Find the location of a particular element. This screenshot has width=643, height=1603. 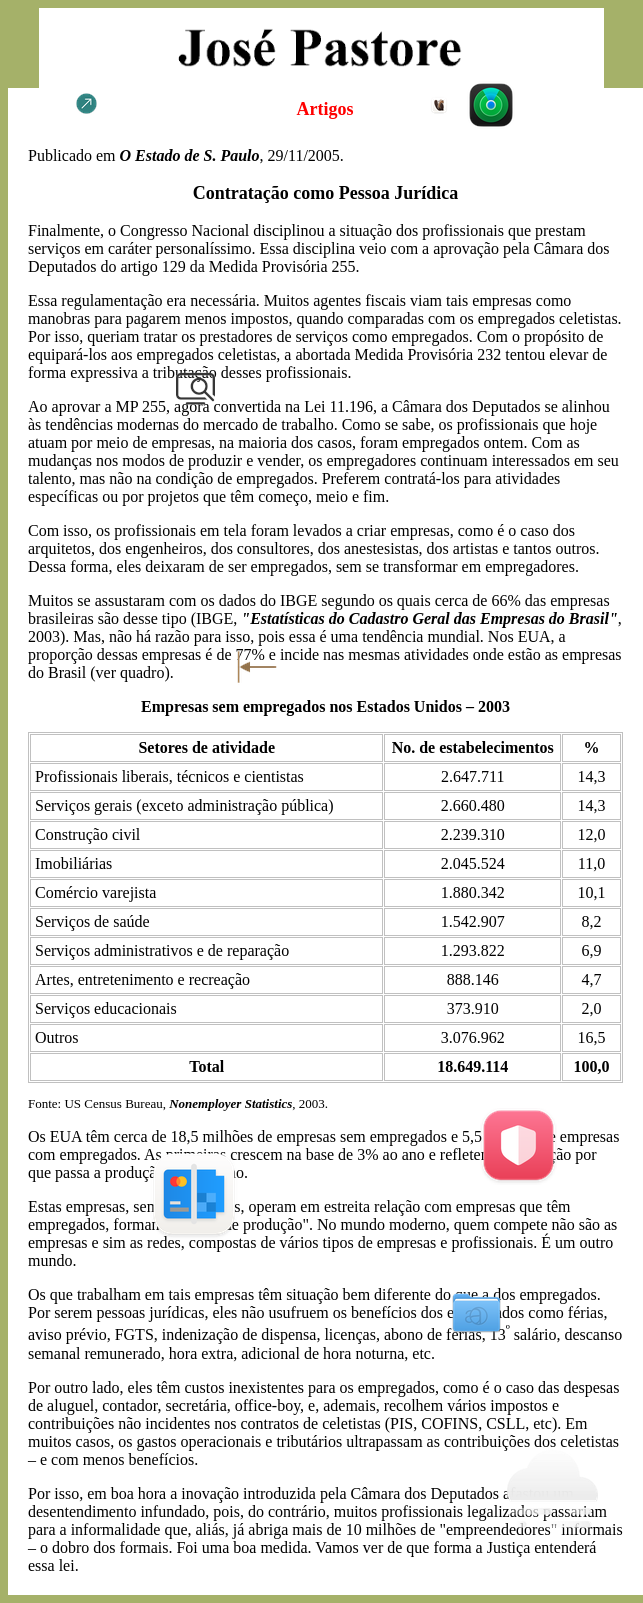

go to the first item in a list or sequence is located at coordinates (257, 667).